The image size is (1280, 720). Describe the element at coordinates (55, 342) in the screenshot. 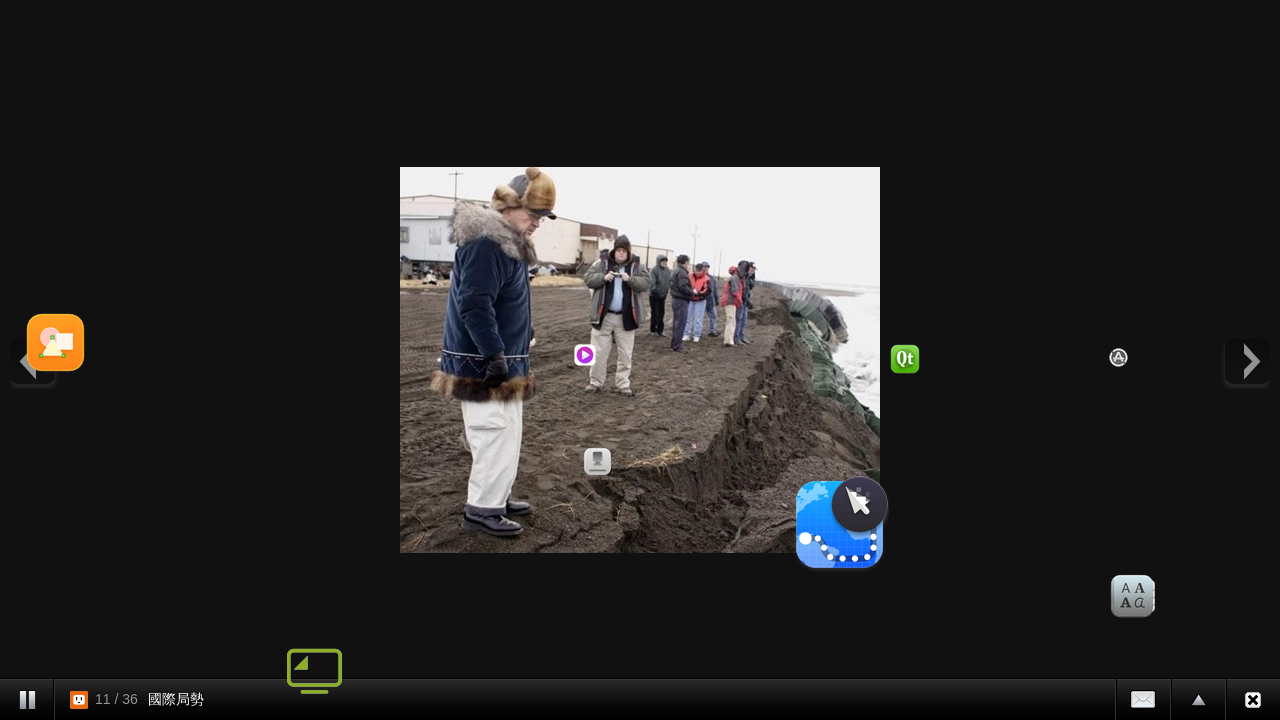

I see `open LibreOffice Draw application` at that location.